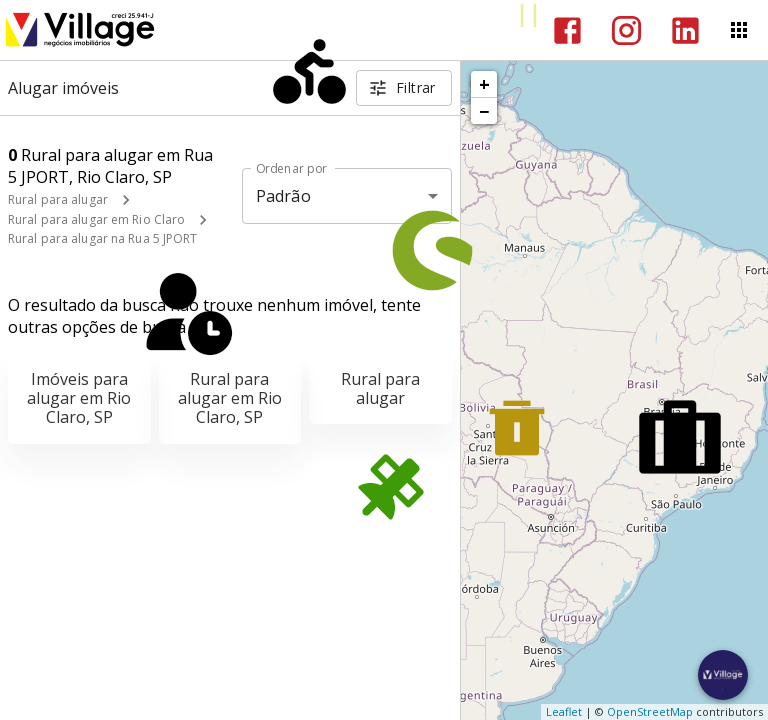 The width and height of the screenshot is (768, 720). I want to click on access cycling or bike-related features, so click(309, 71).